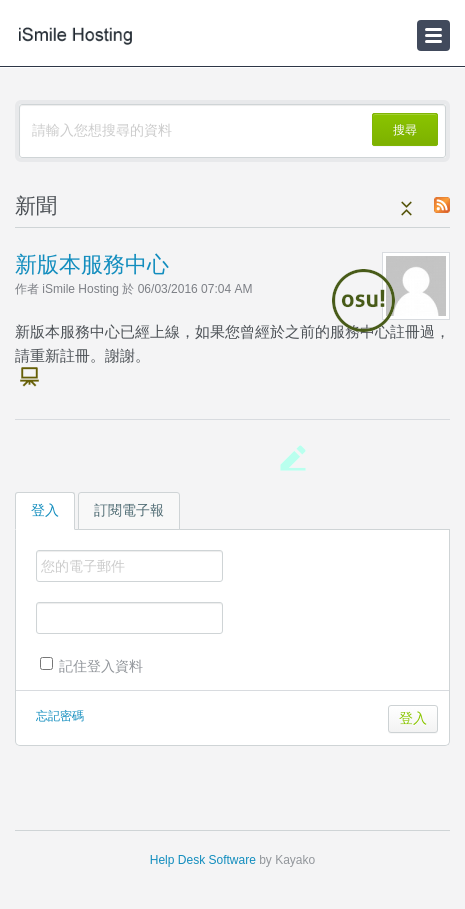 This screenshot has width=465, height=909. I want to click on open osu! rhythm game, so click(363, 300).